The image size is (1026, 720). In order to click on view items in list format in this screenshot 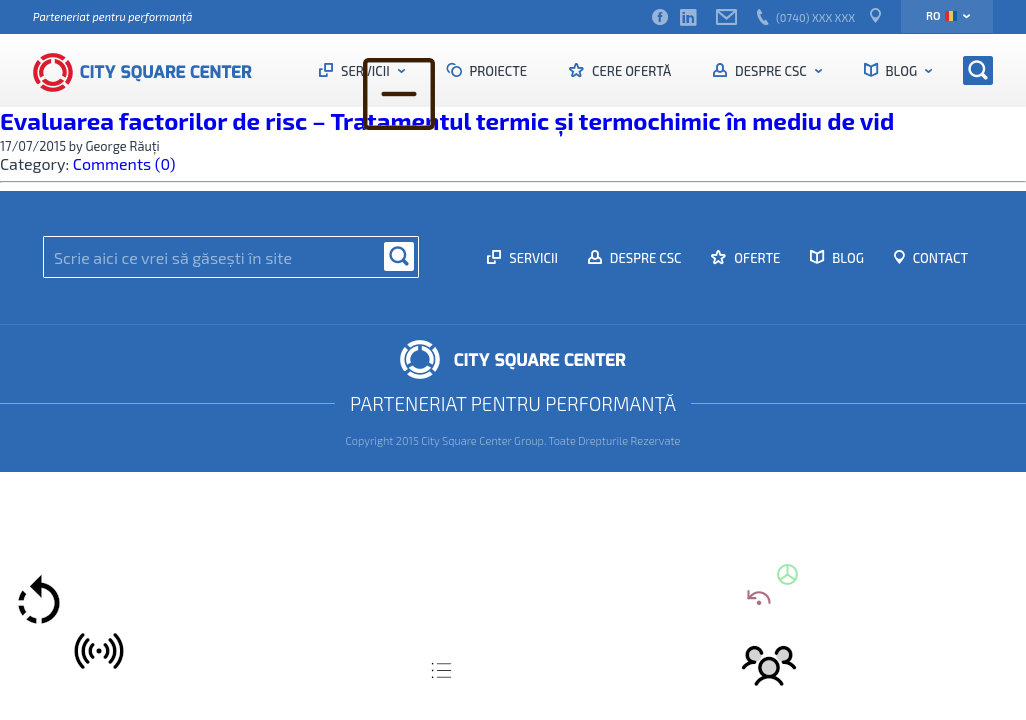, I will do `click(441, 670)`.